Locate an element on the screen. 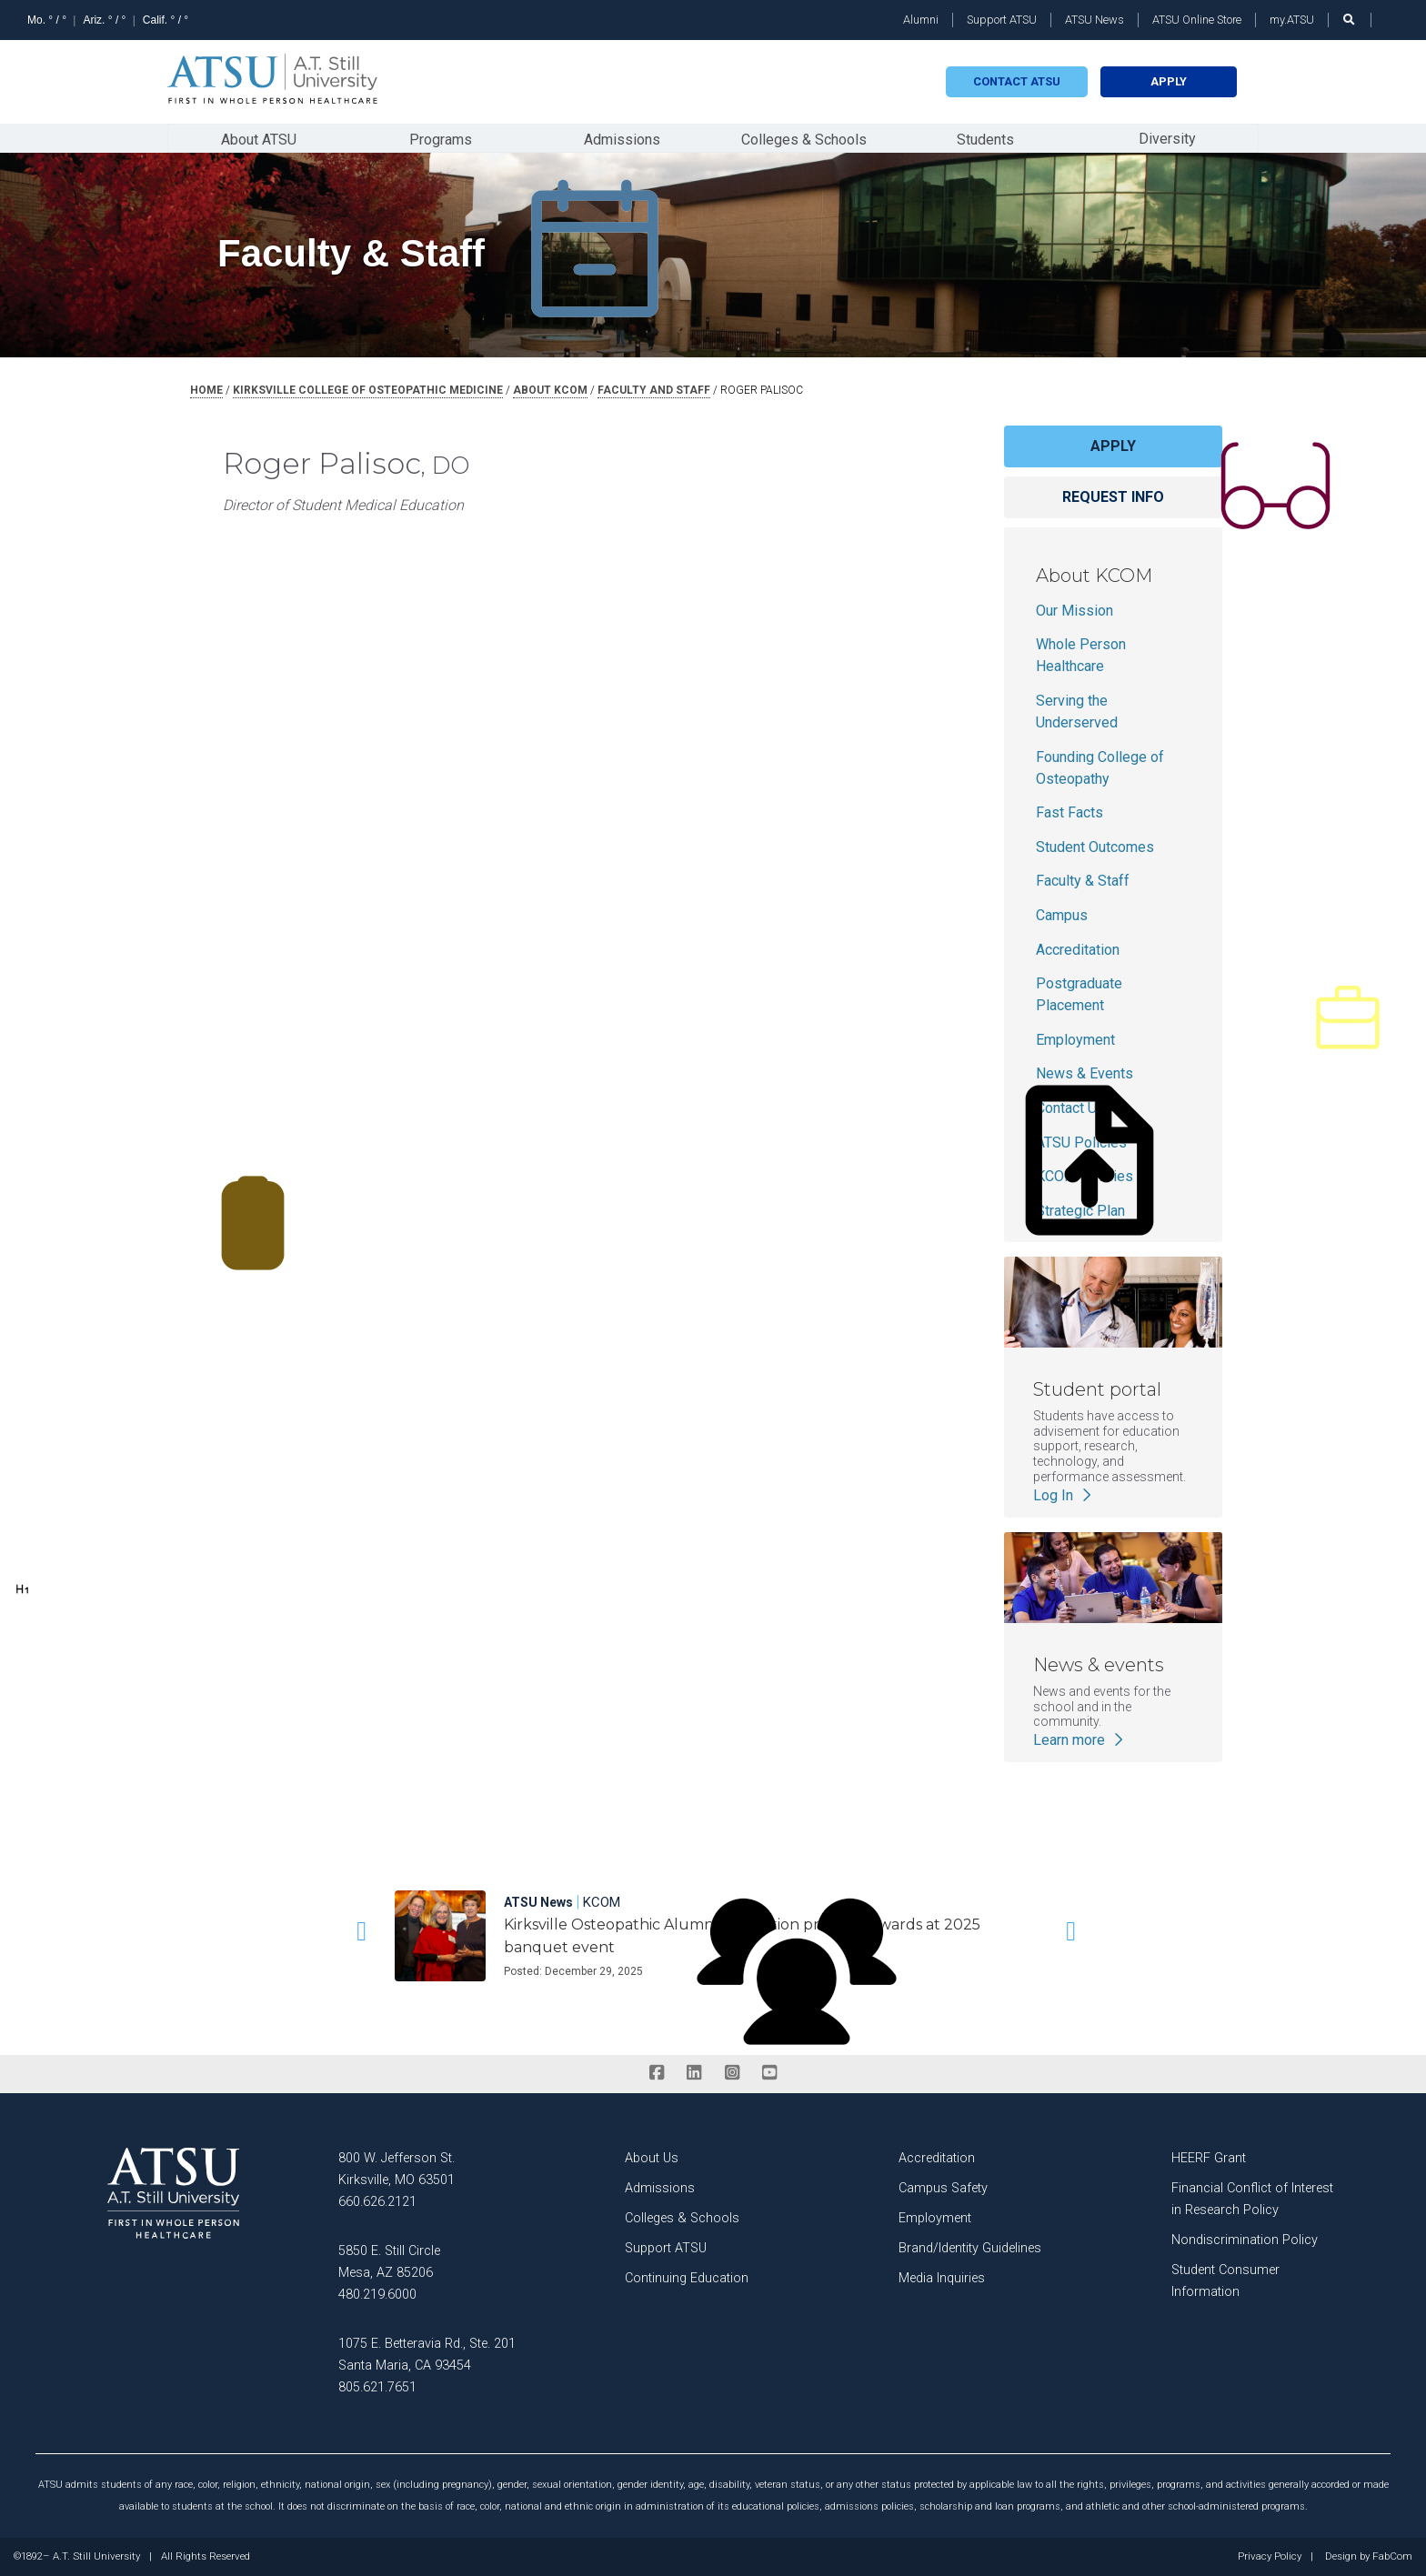 The height and width of the screenshot is (2576, 1426). upload a file is located at coordinates (1090, 1160).